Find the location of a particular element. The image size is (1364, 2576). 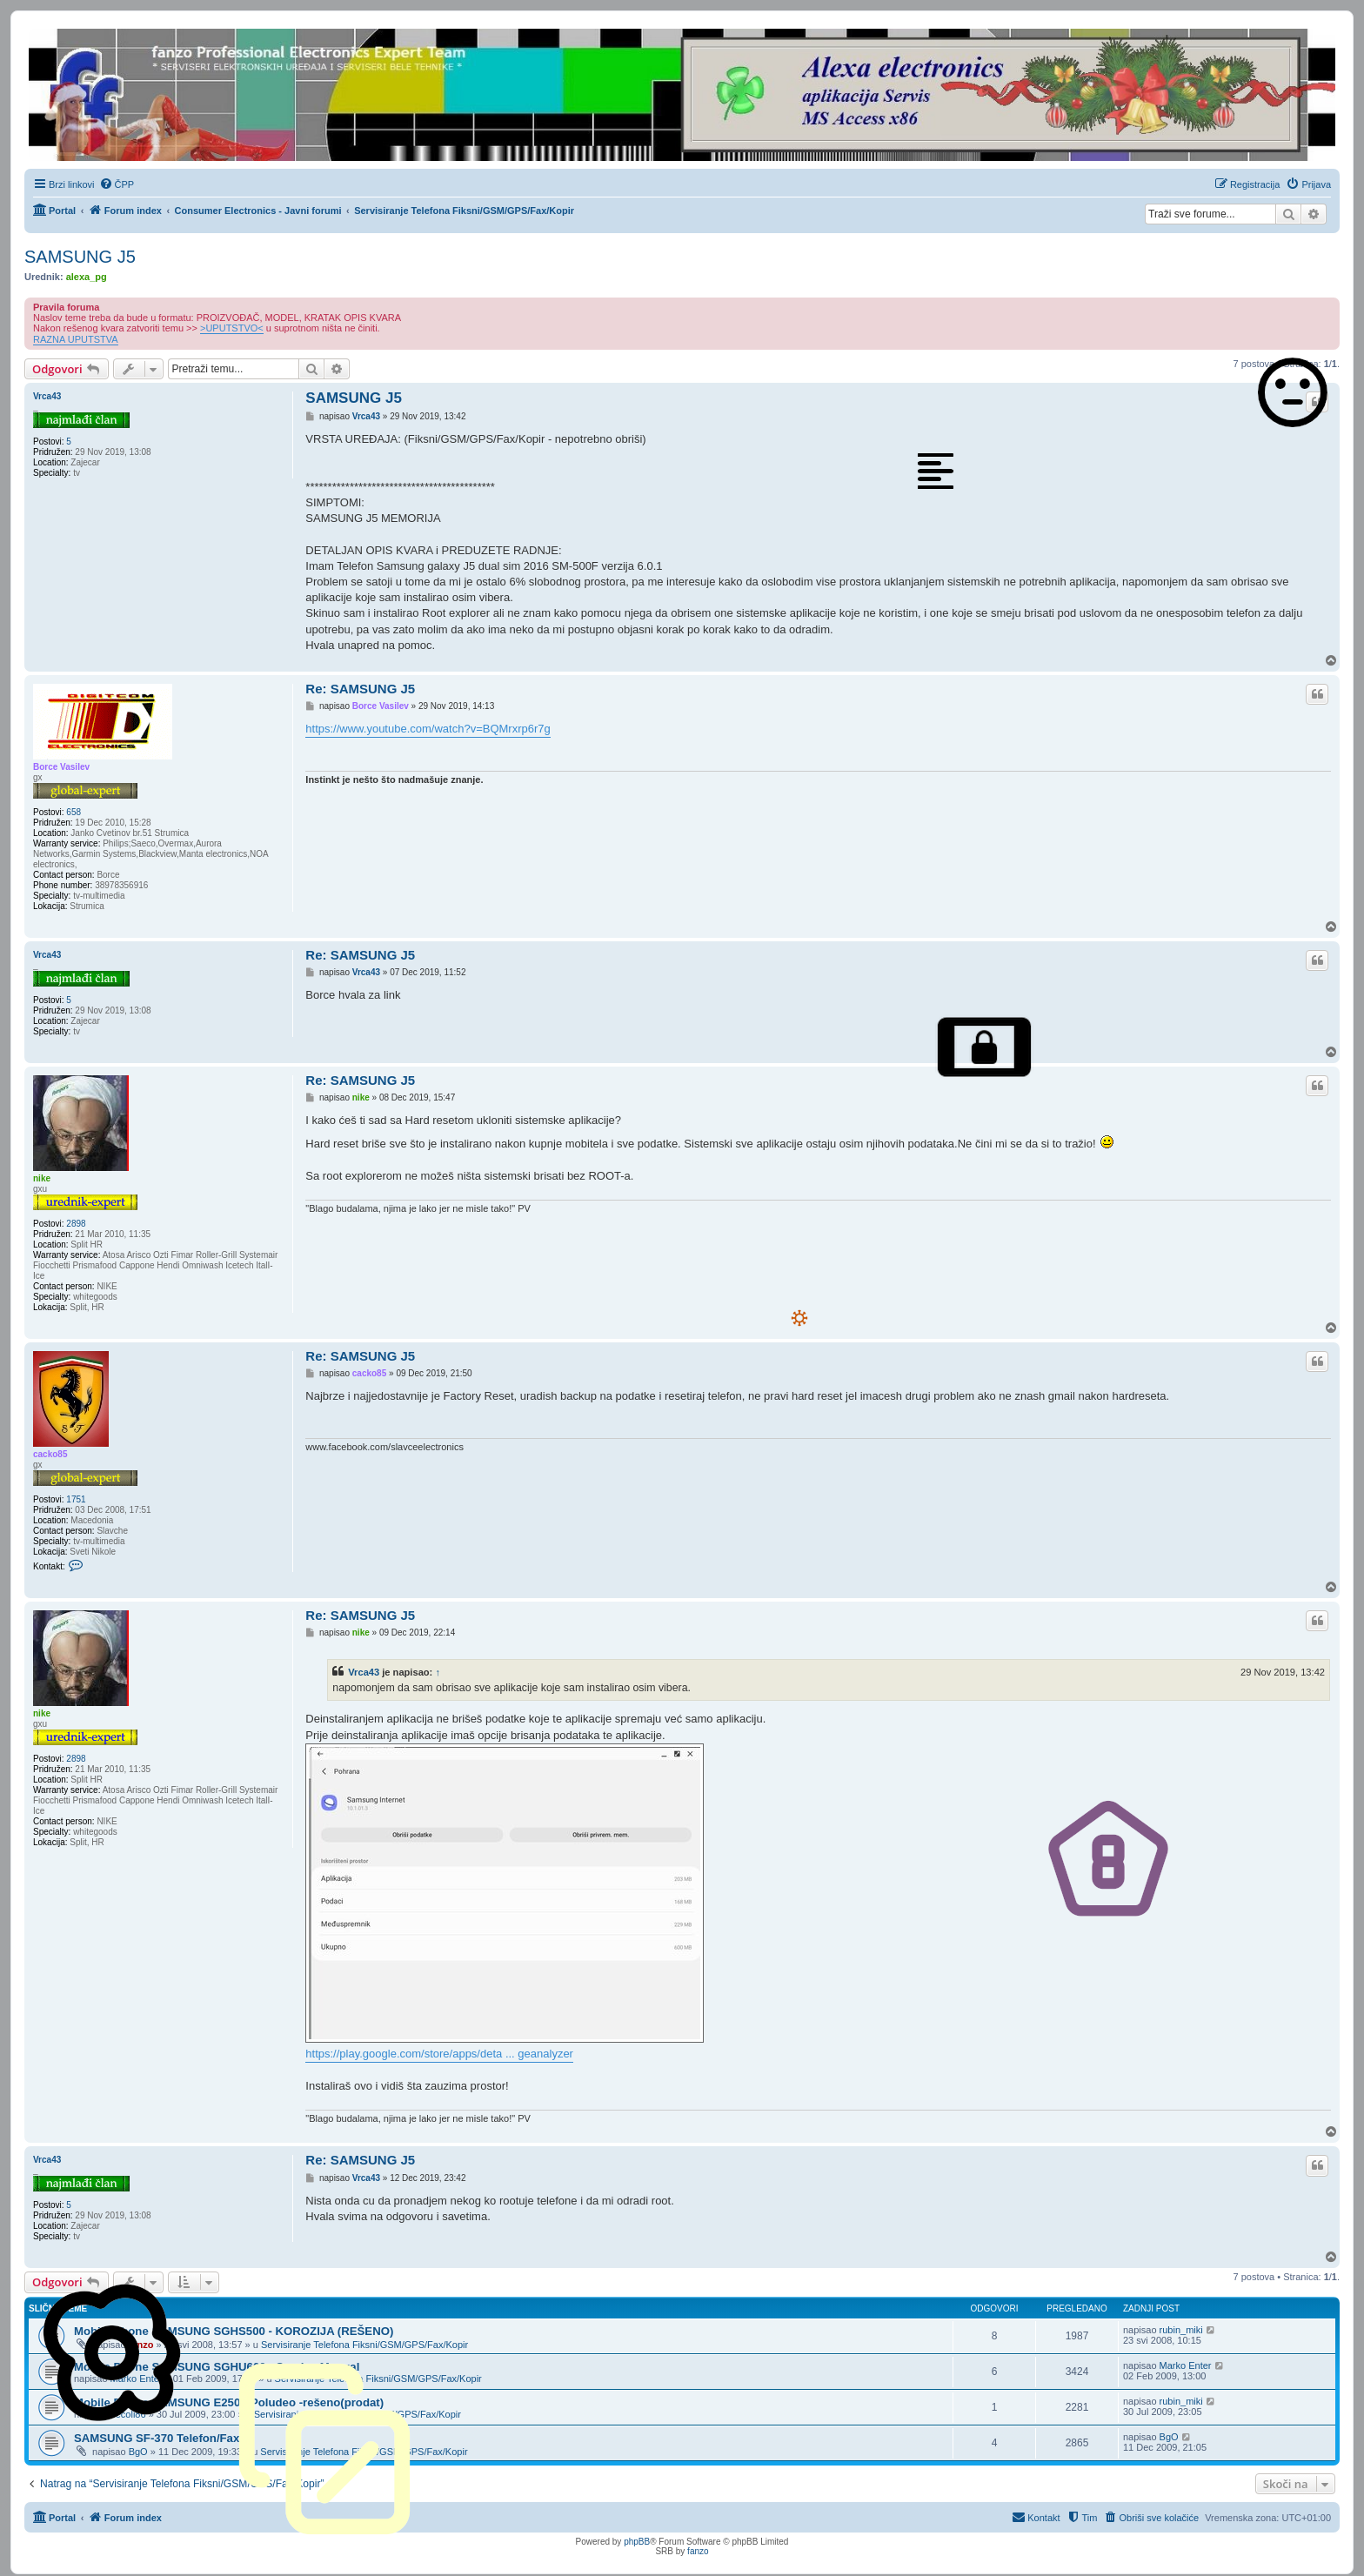

lock screen in landscape orientation is located at coordinates (984, 1047).